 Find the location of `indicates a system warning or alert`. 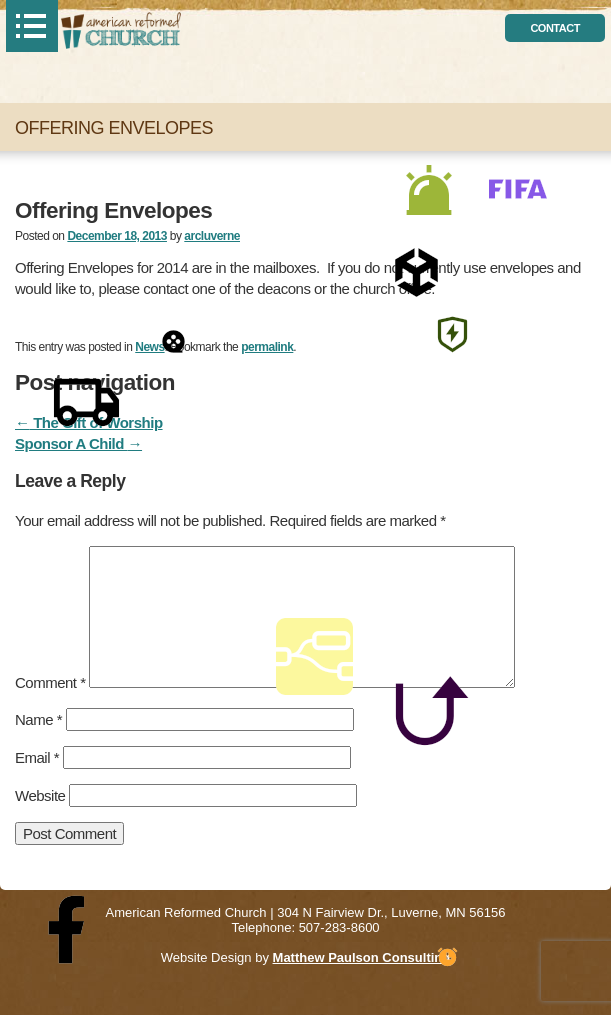

indicates a system warning or alert is located at coordinates (429, 190).